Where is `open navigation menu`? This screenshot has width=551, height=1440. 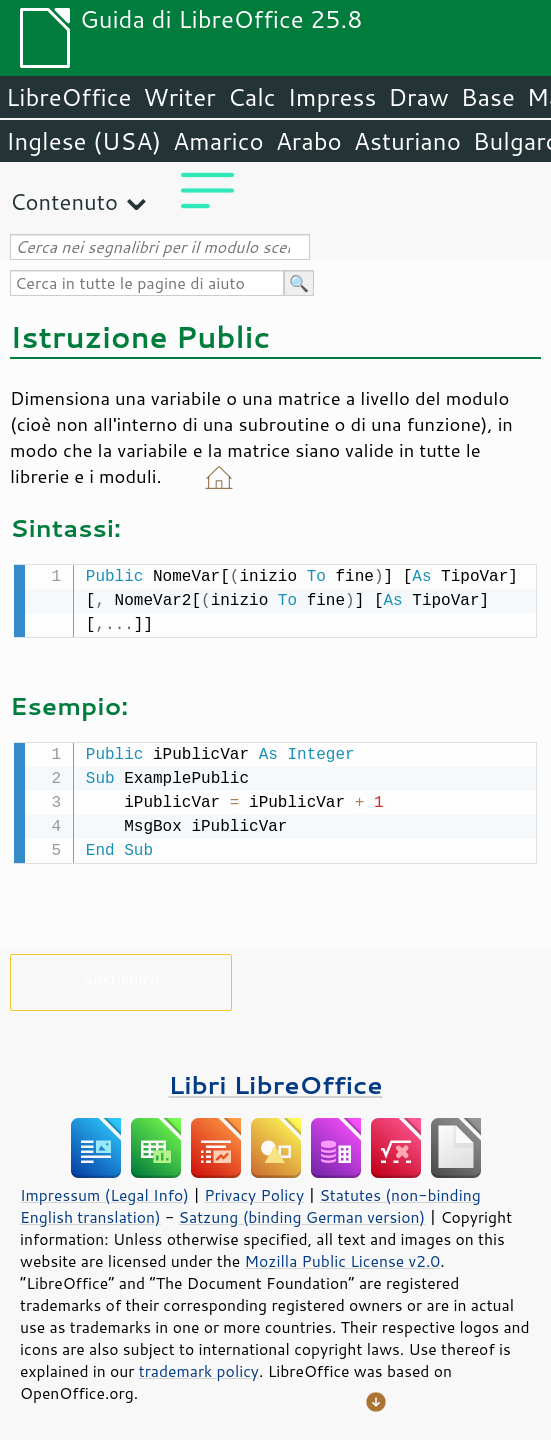
open navigation menu is located at coordinates (207, 190).